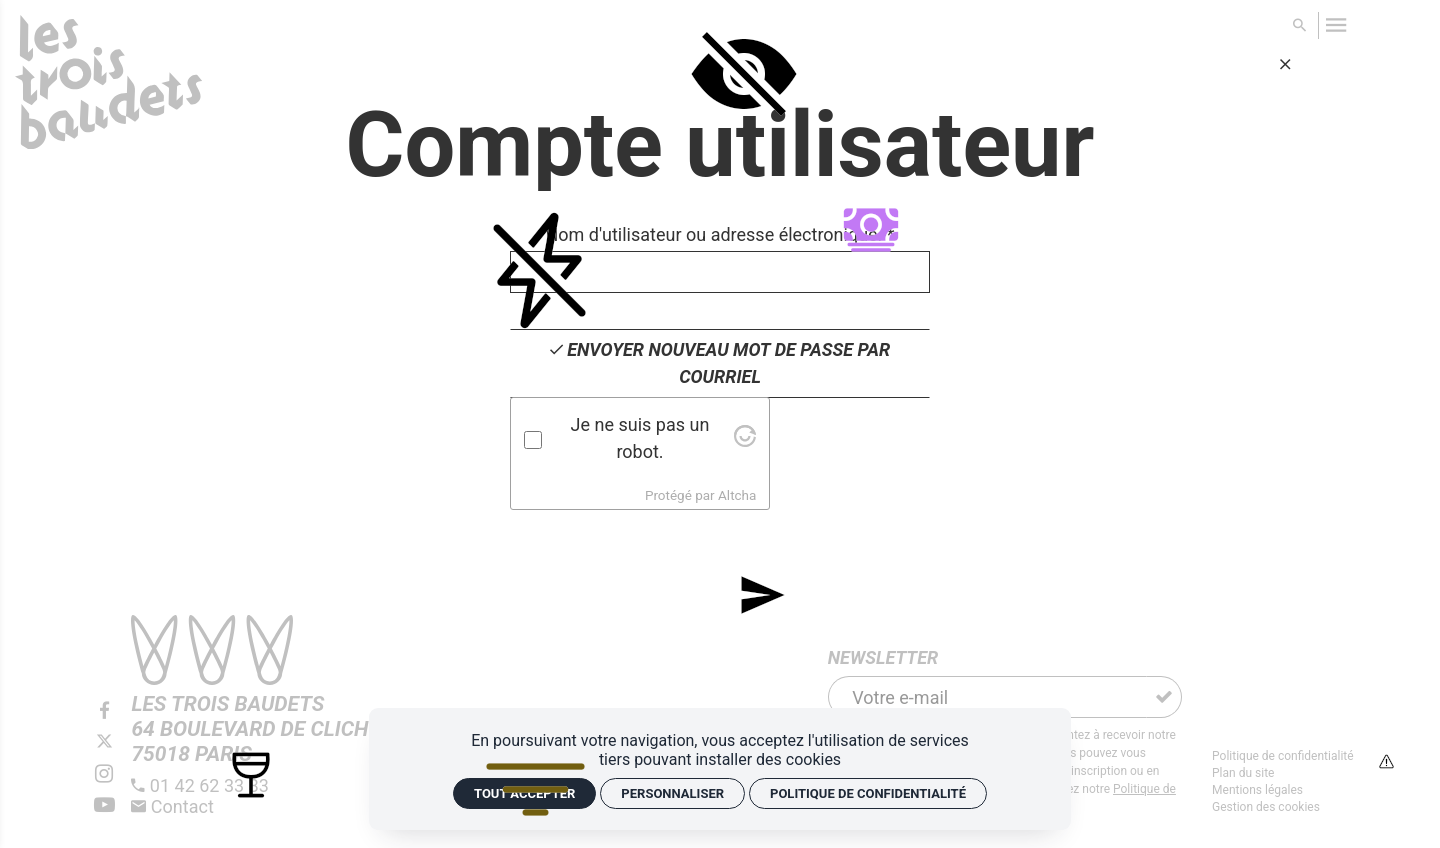 This screenshot has width=1440, height=848. I want to click on browse wine selection or menu, so click(251, 775).